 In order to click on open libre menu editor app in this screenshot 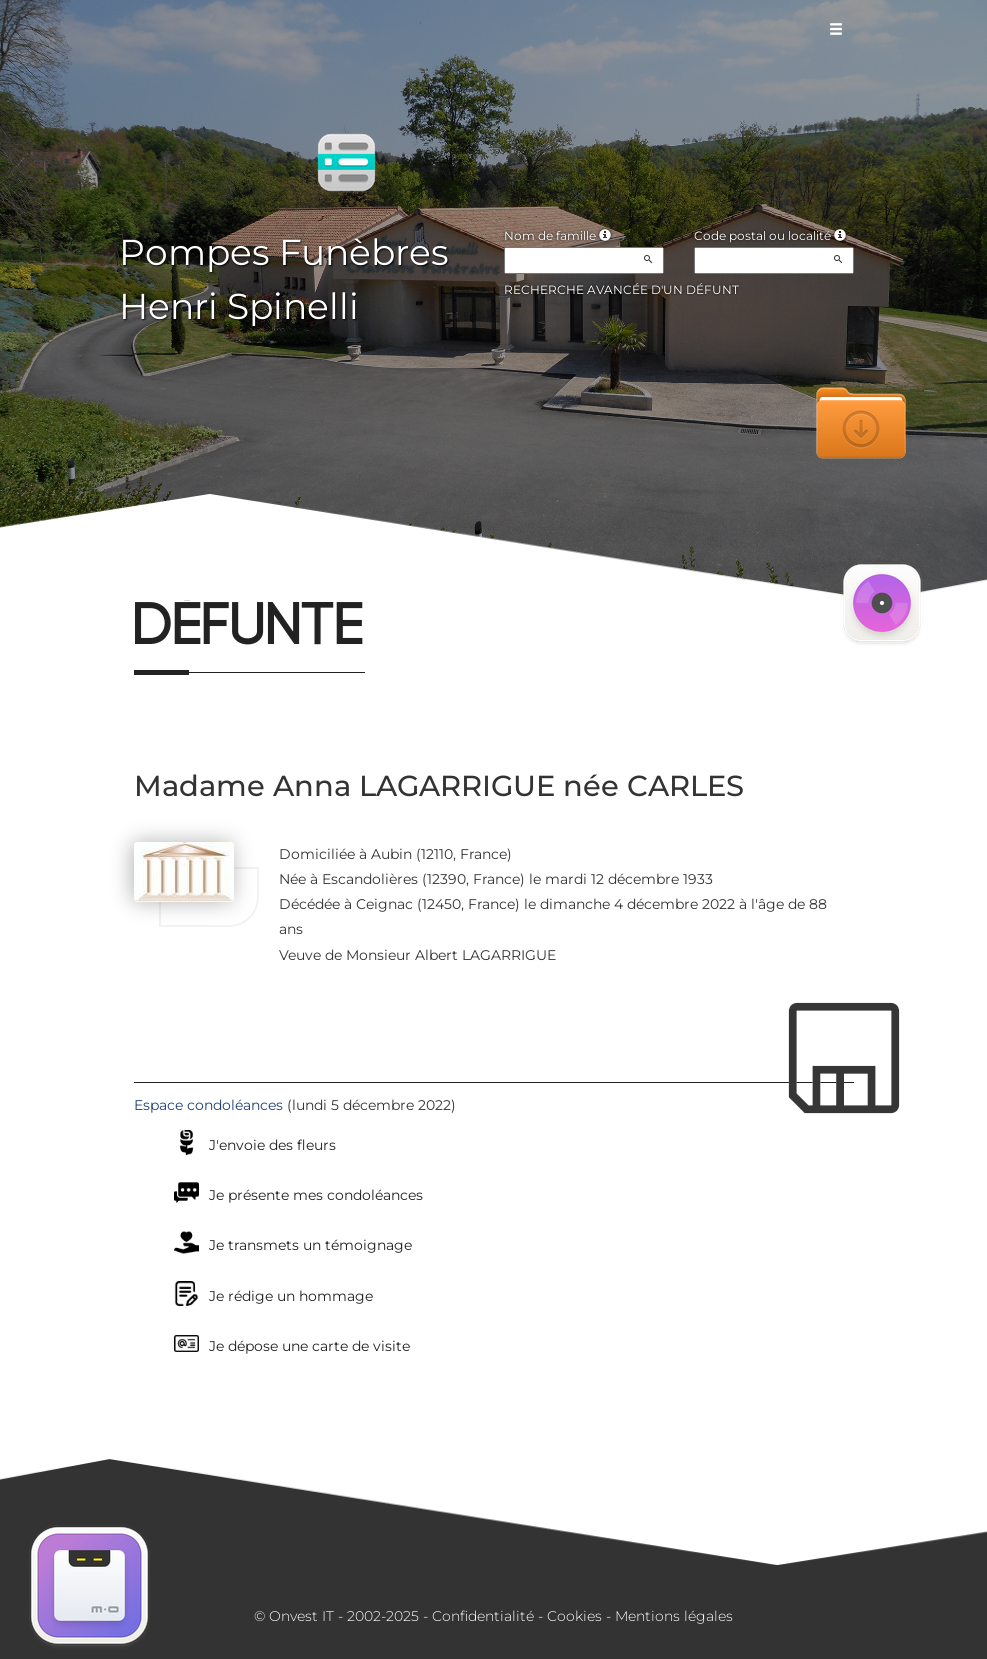, I will do `click(346, 162)`.